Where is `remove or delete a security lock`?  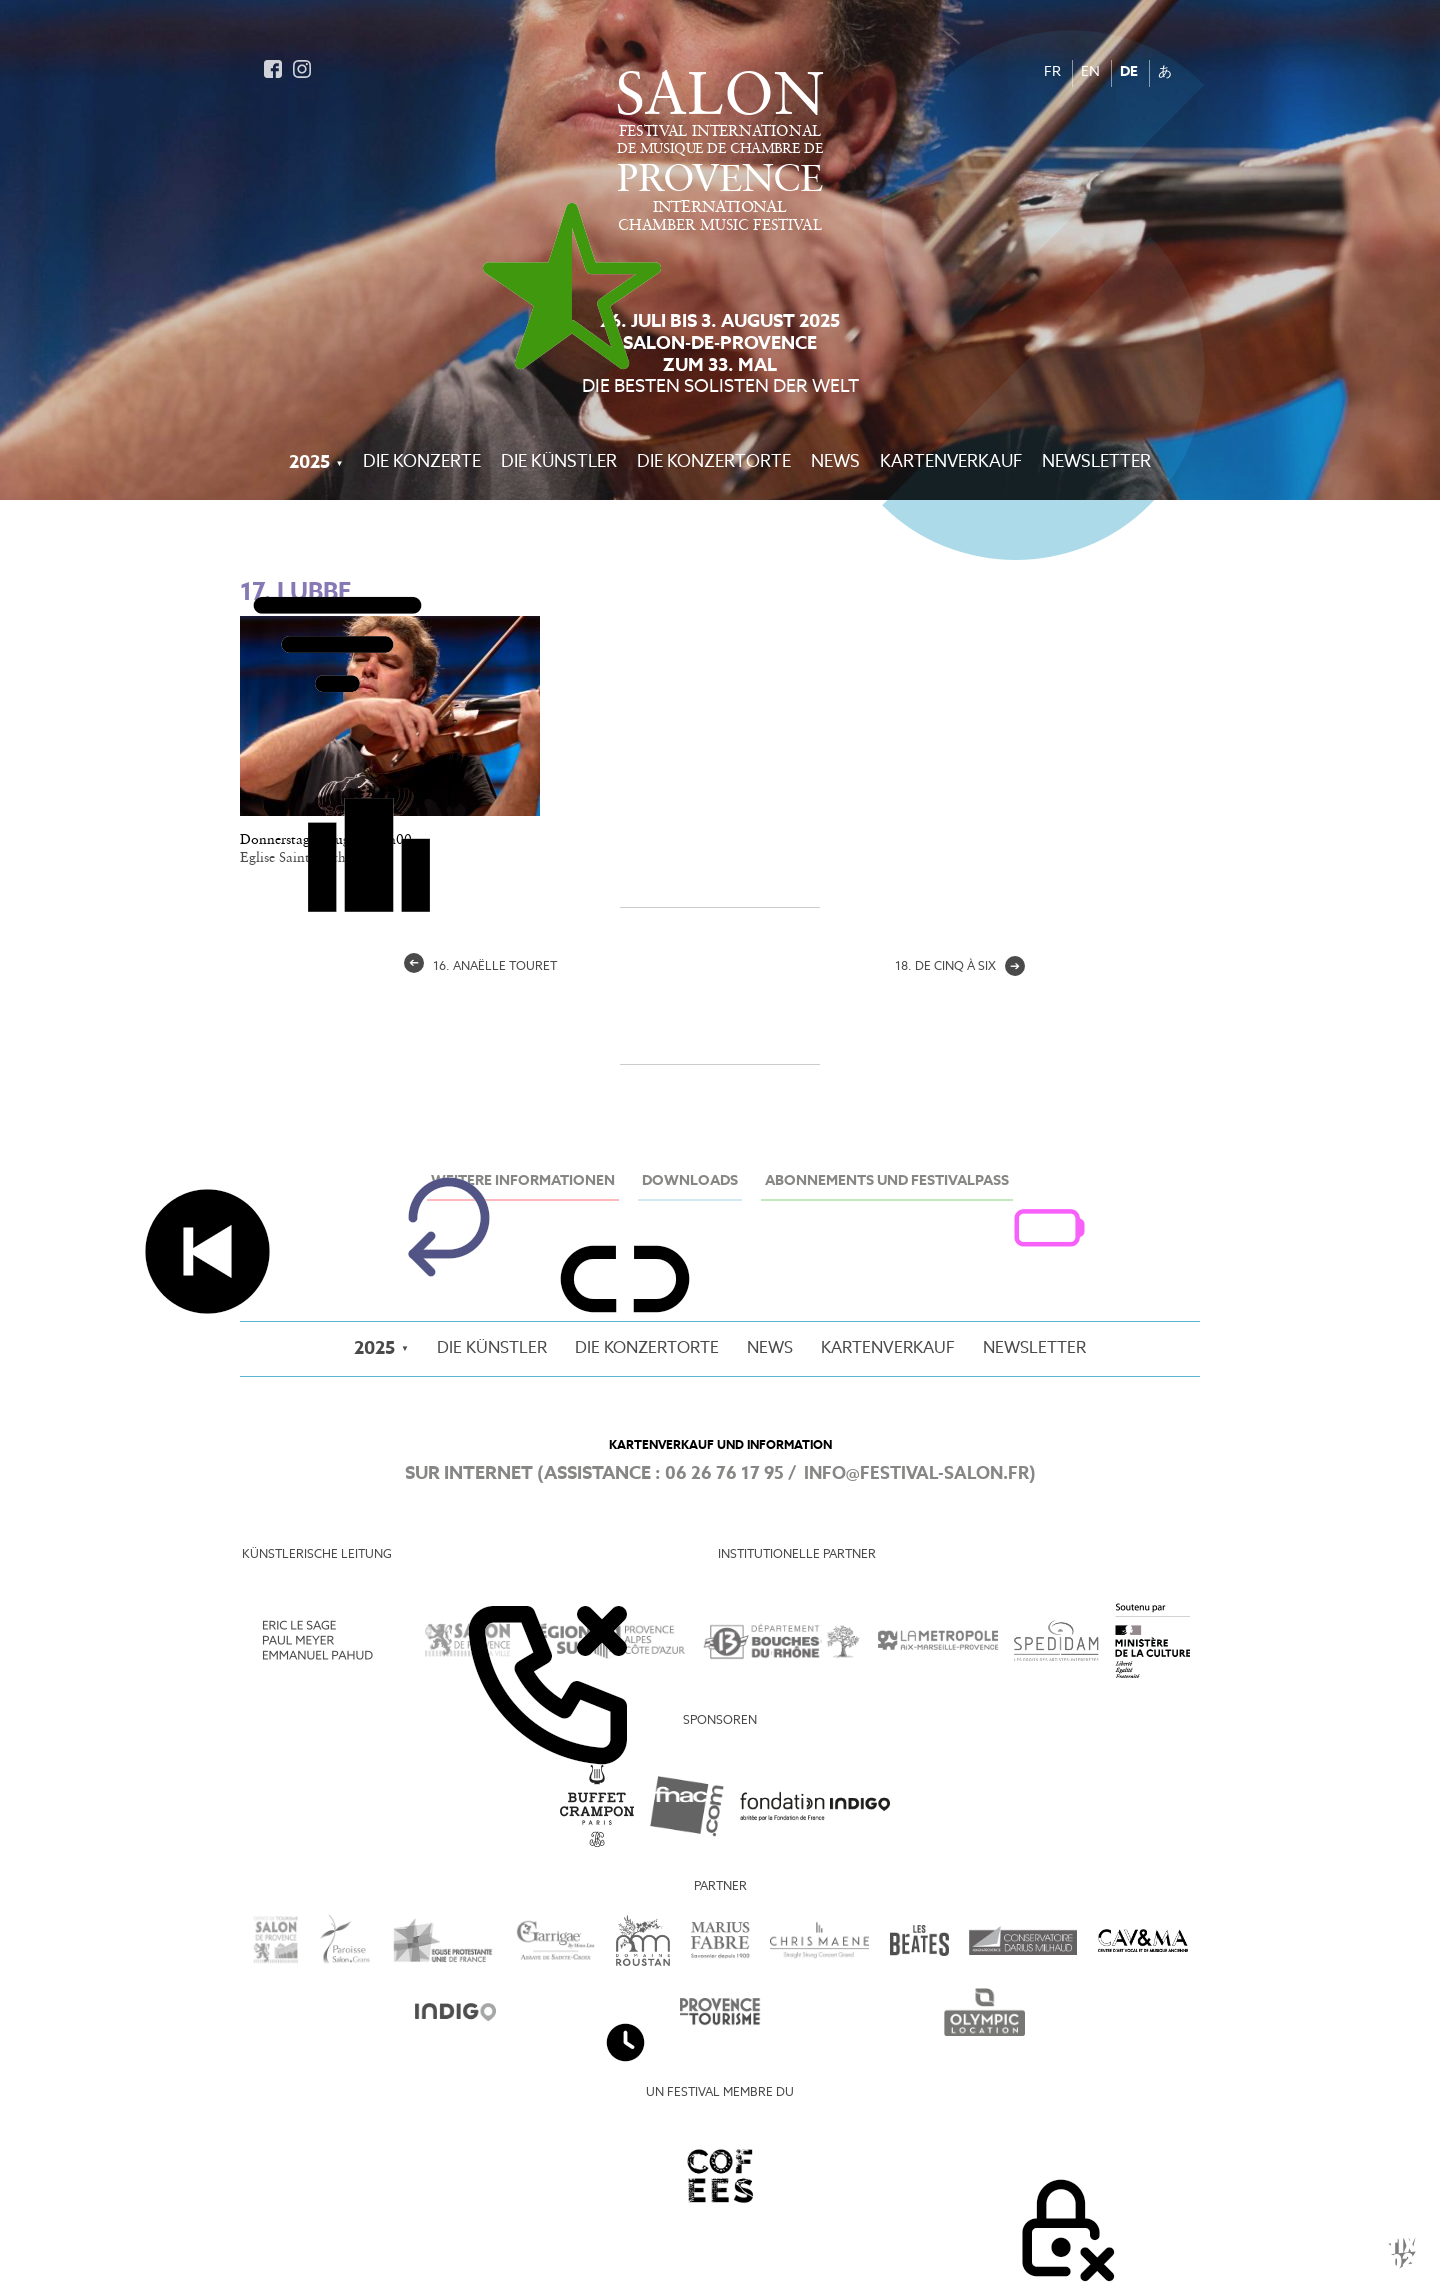
remove or delete a security lock is located at coordinates (1061, 2228).